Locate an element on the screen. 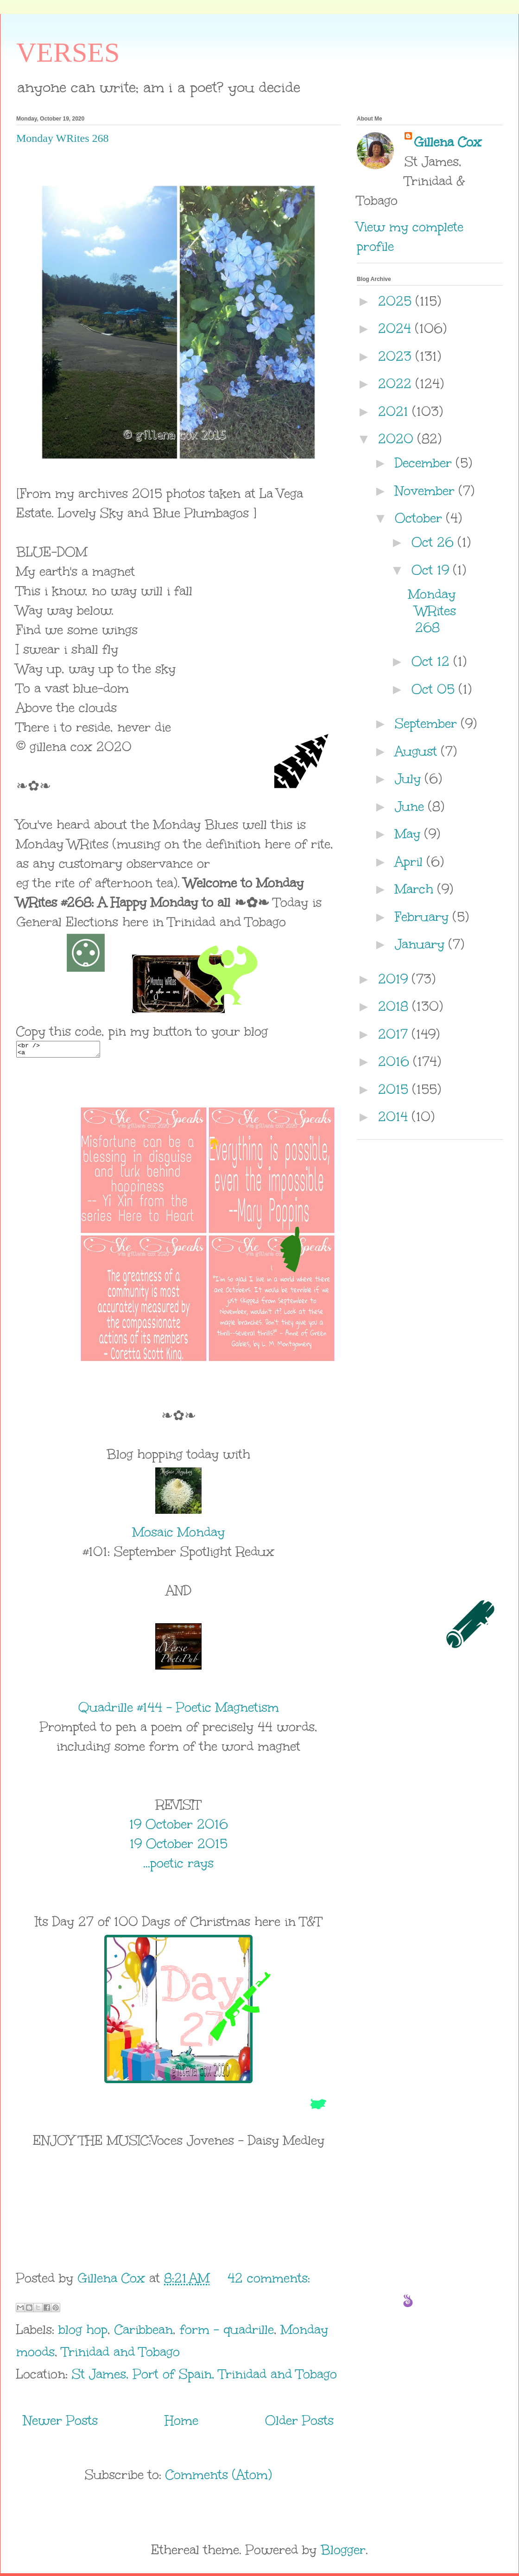 Image resolution: width=519 pixels, height=2576 pixels. view strength or fitness stats is located at coordinates (228, 975).